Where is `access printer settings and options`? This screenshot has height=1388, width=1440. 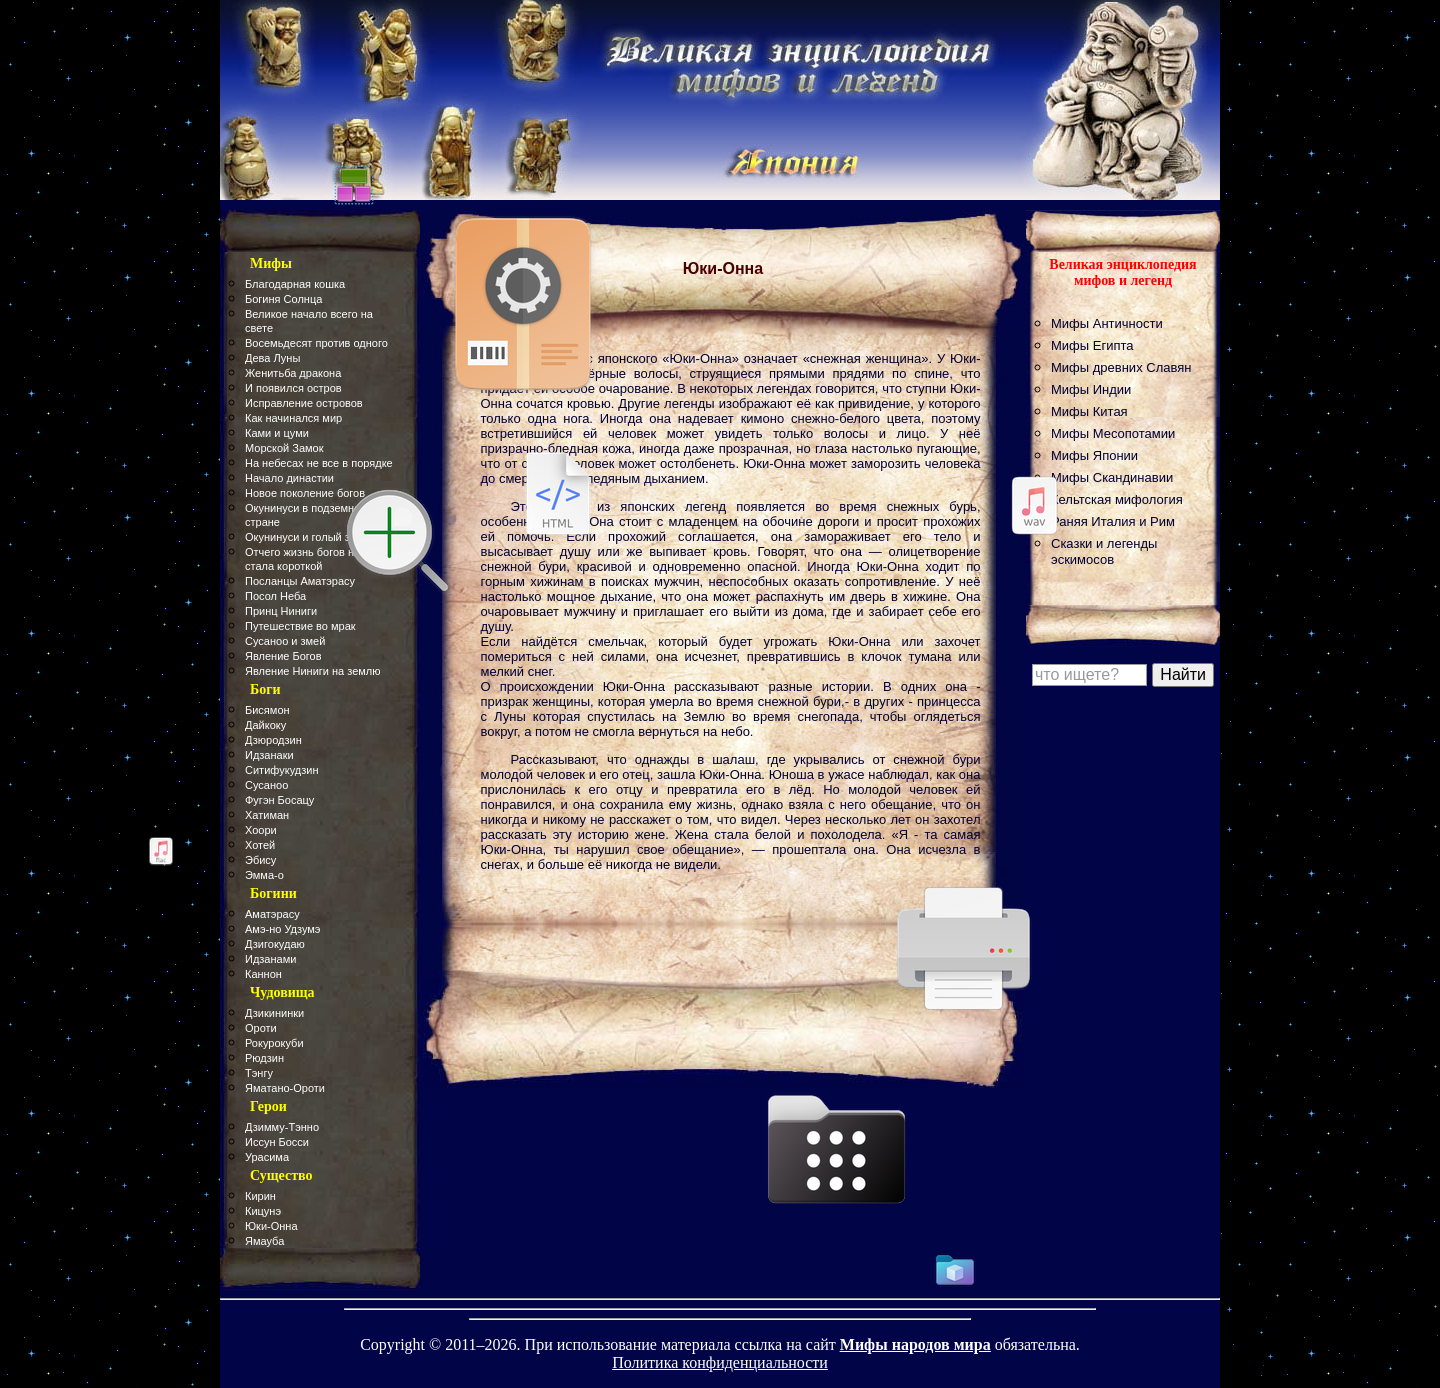 access printer settings and options is located at coordinates (963, 948).